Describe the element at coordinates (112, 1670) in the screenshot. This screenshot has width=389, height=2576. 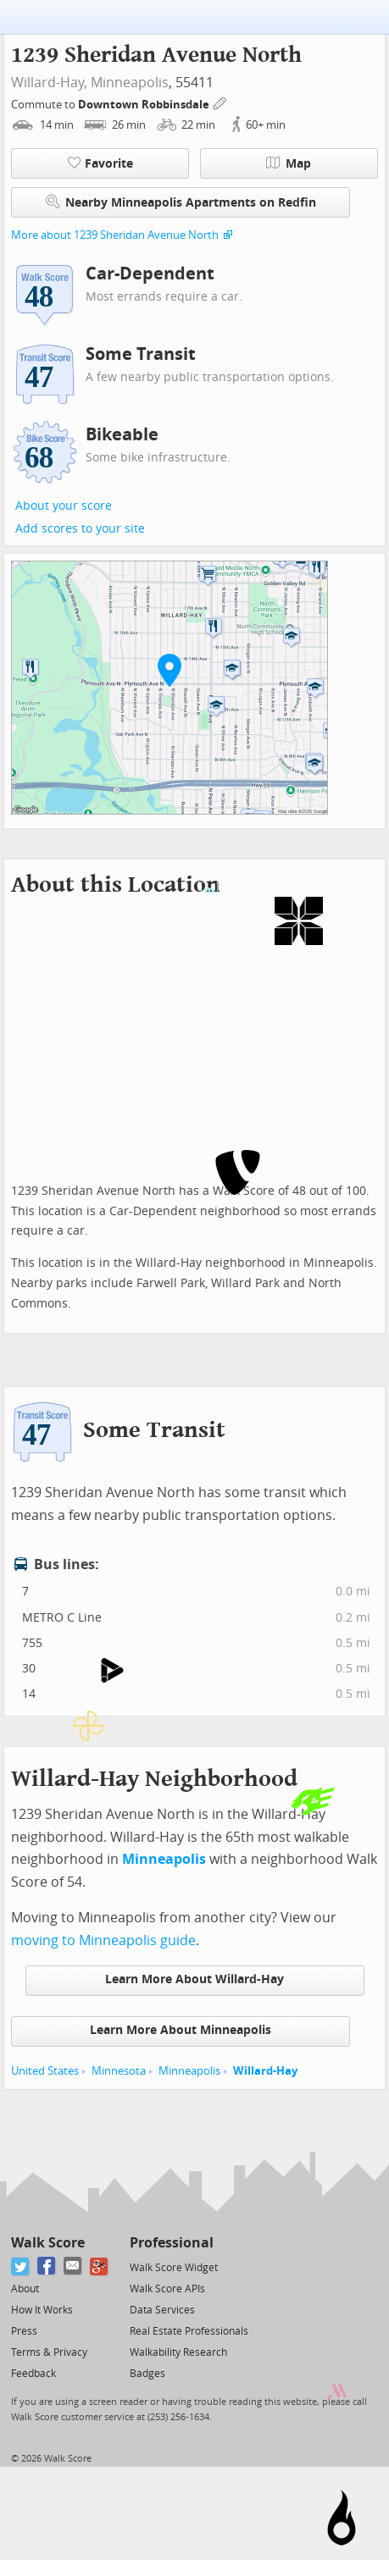
I see `Google Display & Video 360 app or service` at that location.